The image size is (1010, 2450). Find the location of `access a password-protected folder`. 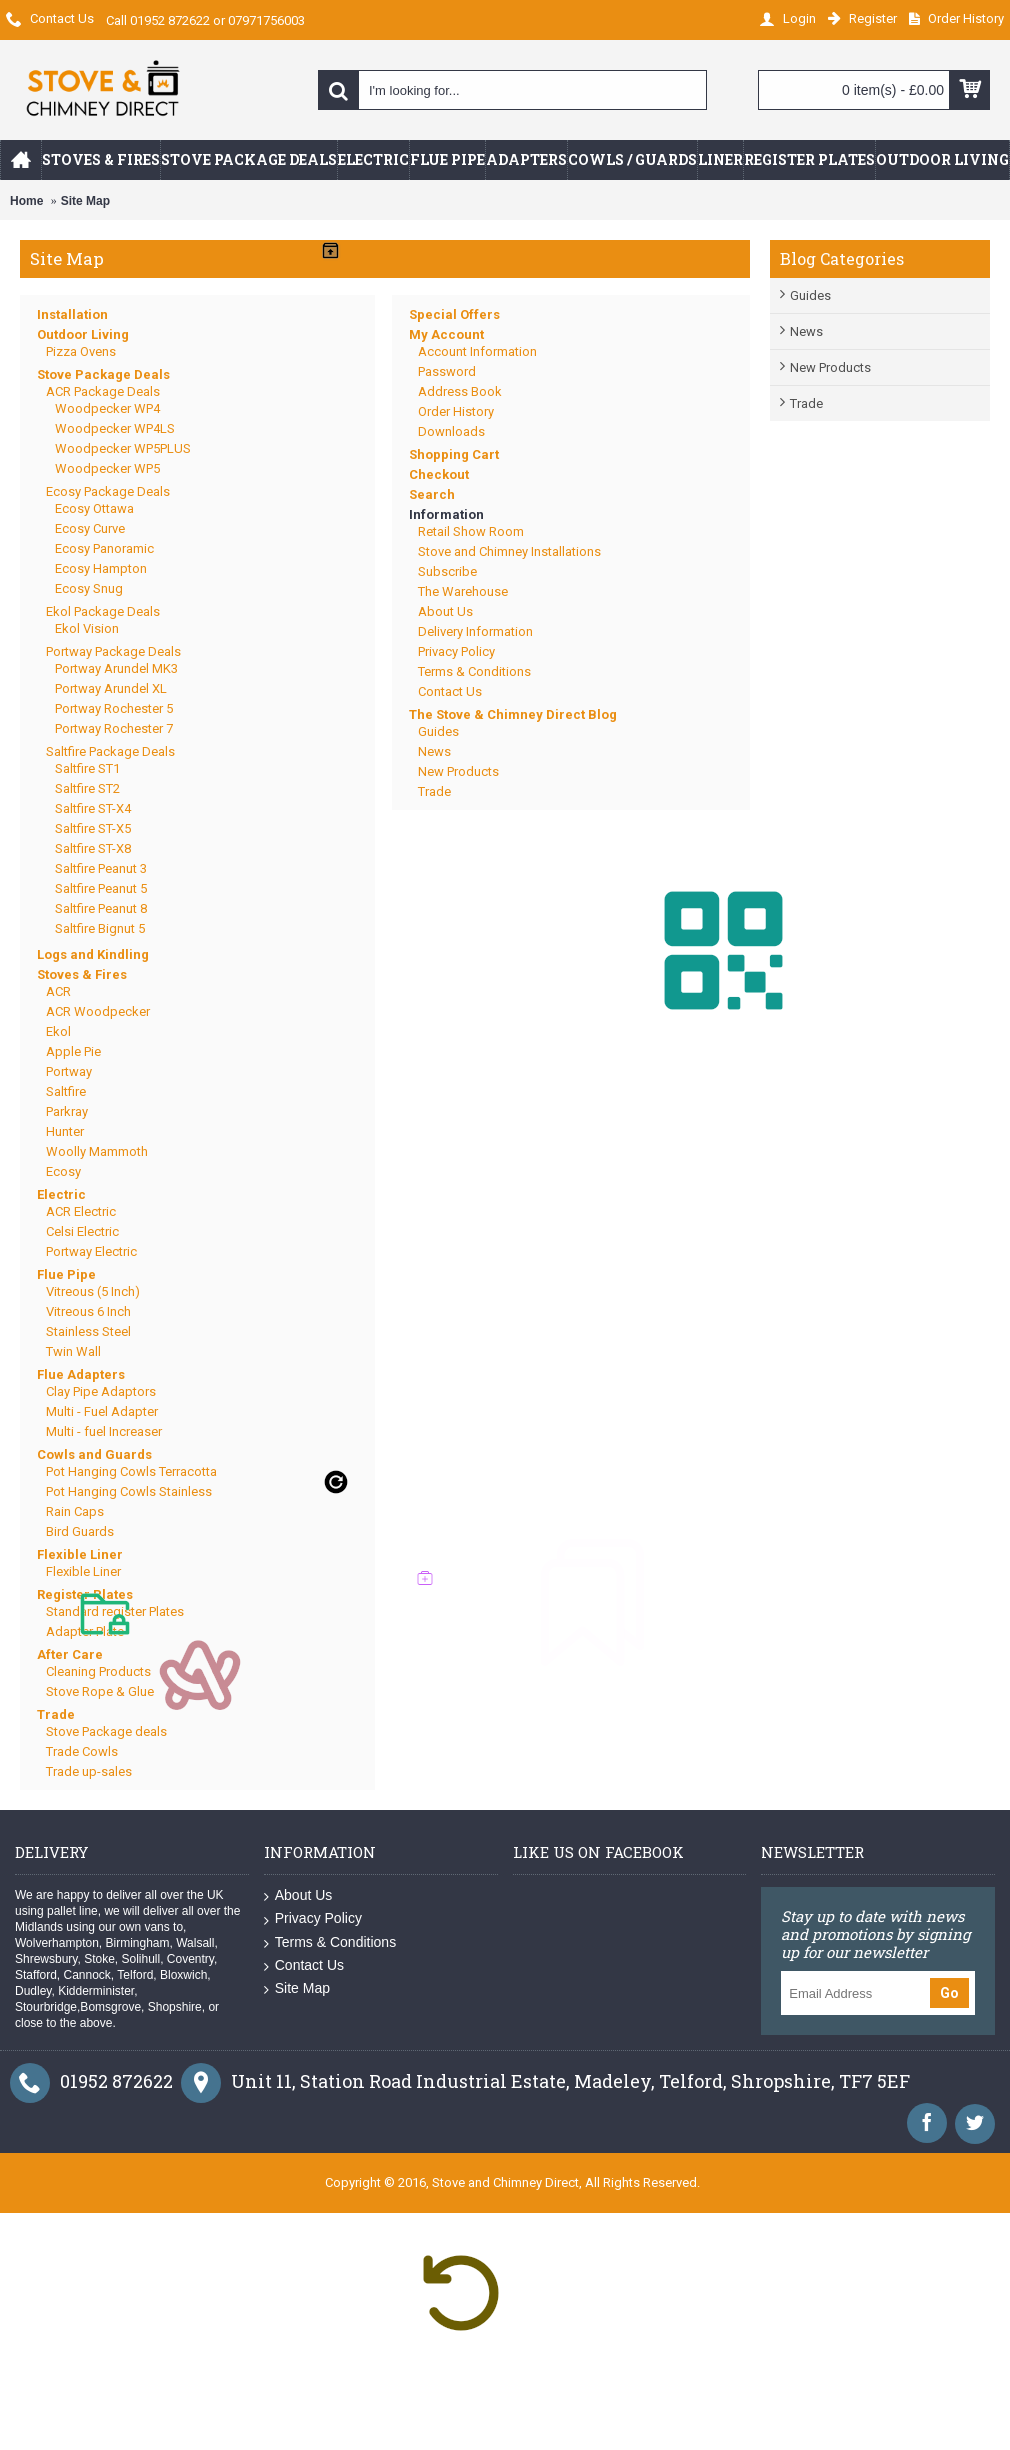

access a password-protected folder is located at coordinates (105, 1614).